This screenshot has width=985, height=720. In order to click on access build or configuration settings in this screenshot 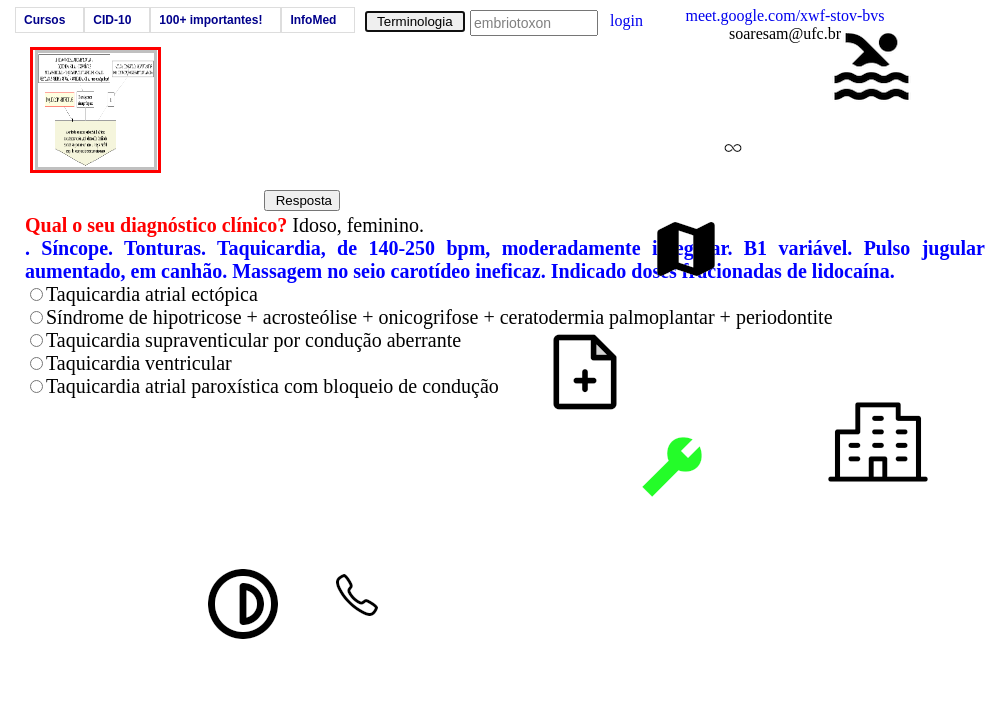, I will do `click(672, 467)`.